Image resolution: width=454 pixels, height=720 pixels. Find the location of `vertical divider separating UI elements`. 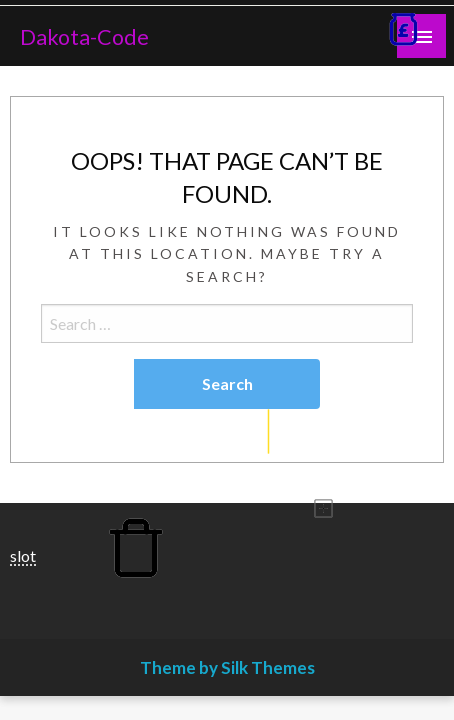

vertical divider separating UI elements is located at coordinates (268, 431).